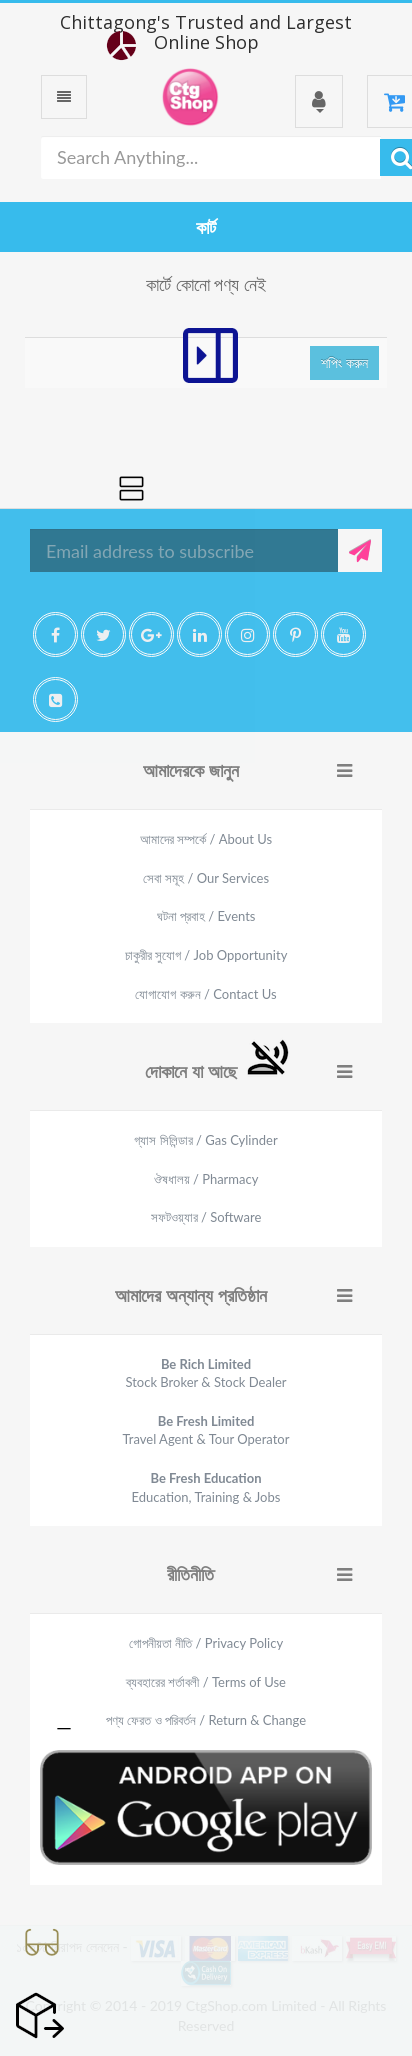  What do you see at coordinates (42, 1943) in the screenshot?
I see `toggle sunglasses or eyewear filter` at bounding box center [42, 1943].